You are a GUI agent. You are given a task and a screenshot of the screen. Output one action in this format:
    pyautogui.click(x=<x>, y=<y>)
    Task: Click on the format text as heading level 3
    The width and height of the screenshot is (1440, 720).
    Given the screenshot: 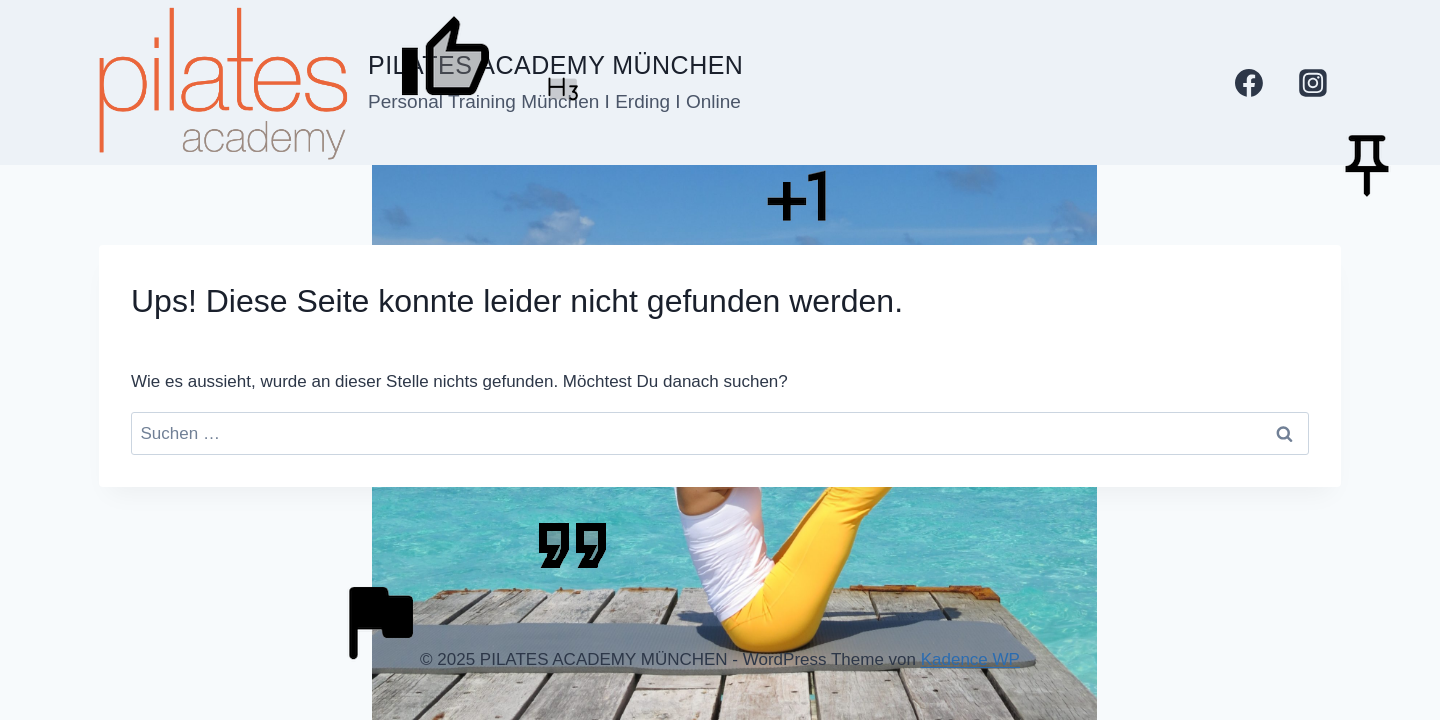 What is the action you would take?
    pyautogui.click(x=561, y=88)
    